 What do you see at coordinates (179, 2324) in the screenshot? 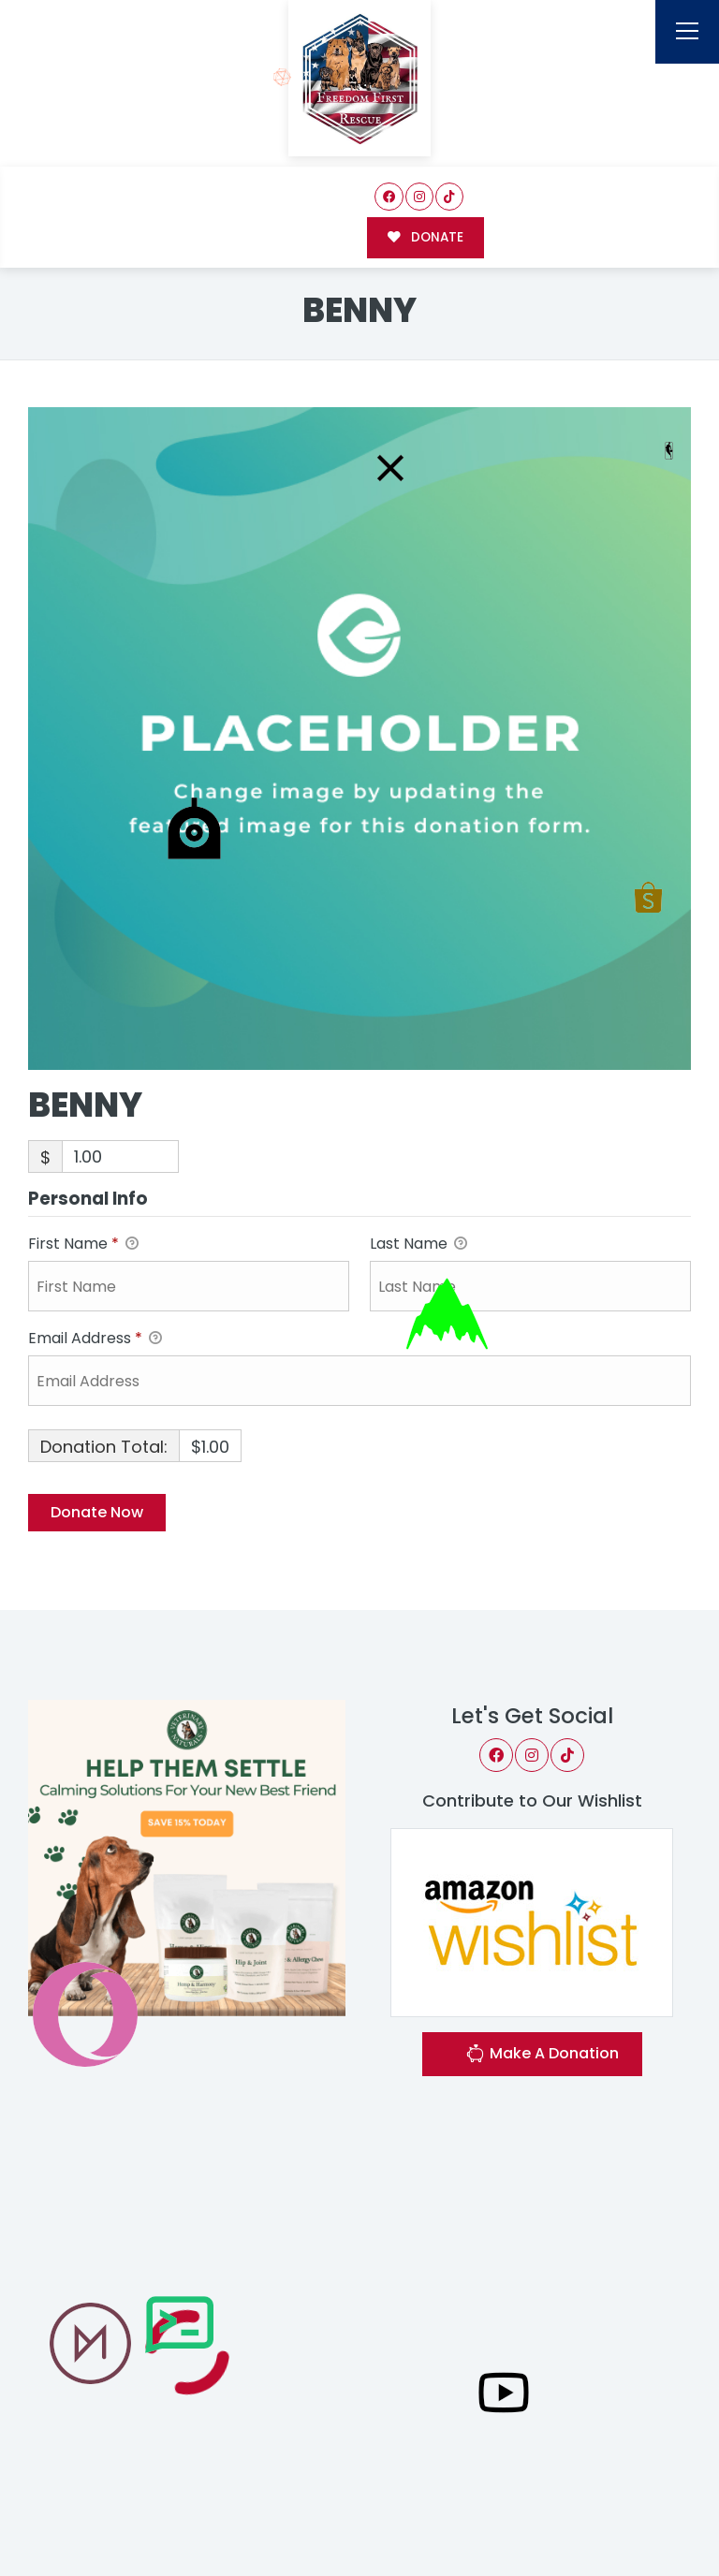
I see `open ntfy push notification service` at bounding box center [179, 2324].